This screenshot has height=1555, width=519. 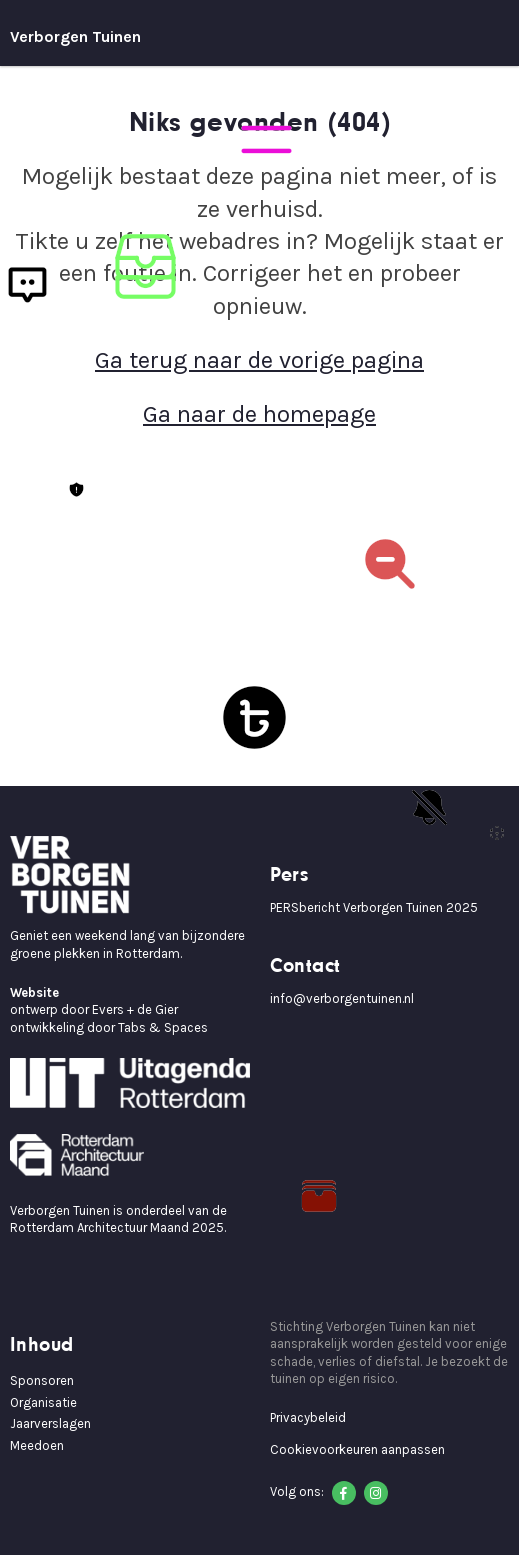 What do you see at coordinates (390, 564) in the screenshot?
I see `zoom out` at bounding box center [390, 564].